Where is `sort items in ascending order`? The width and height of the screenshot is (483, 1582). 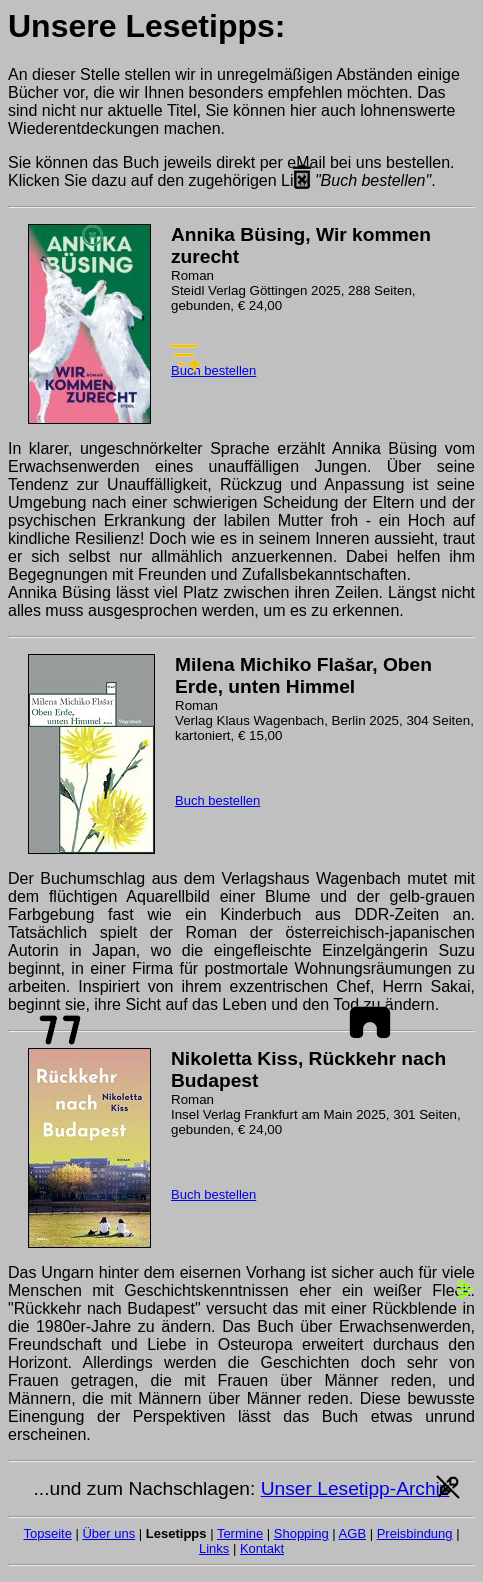
sort items in ascending order is located at coordinates (184, 355).